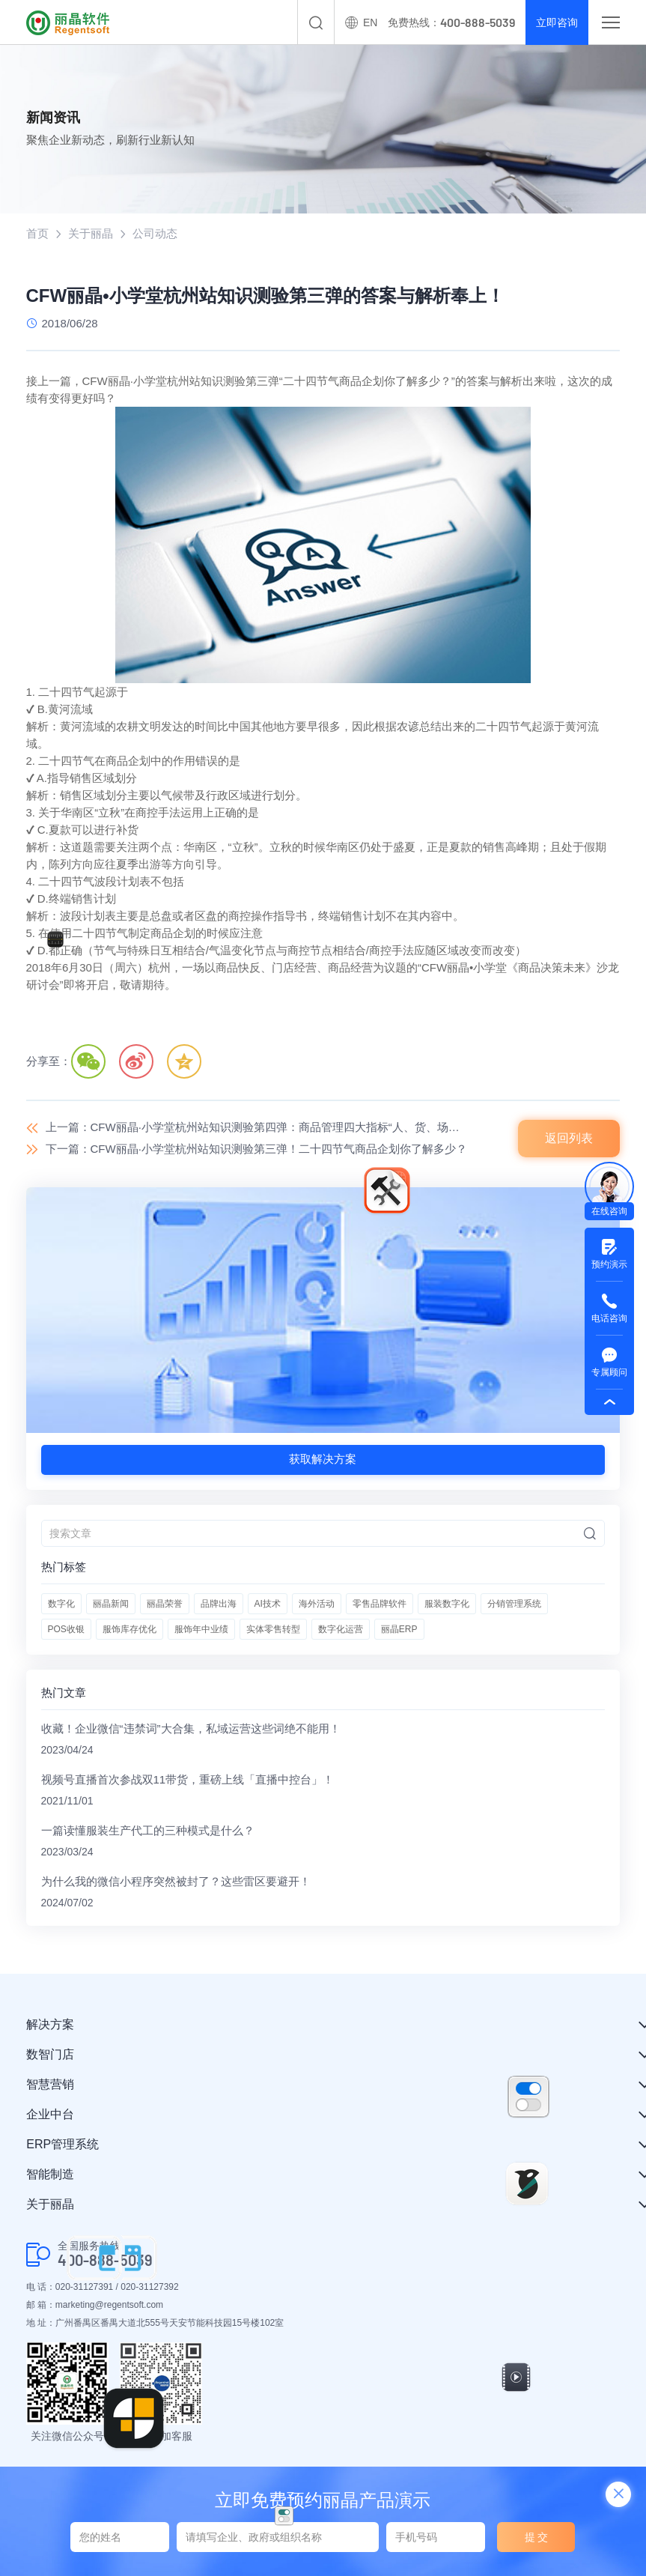 The height and width of the screenshot is (2576, 646). What do you see at coordinates (133, 2418) in the screenshot?
I see `launch shapez 2 game` at bounding box center [133, 2418].